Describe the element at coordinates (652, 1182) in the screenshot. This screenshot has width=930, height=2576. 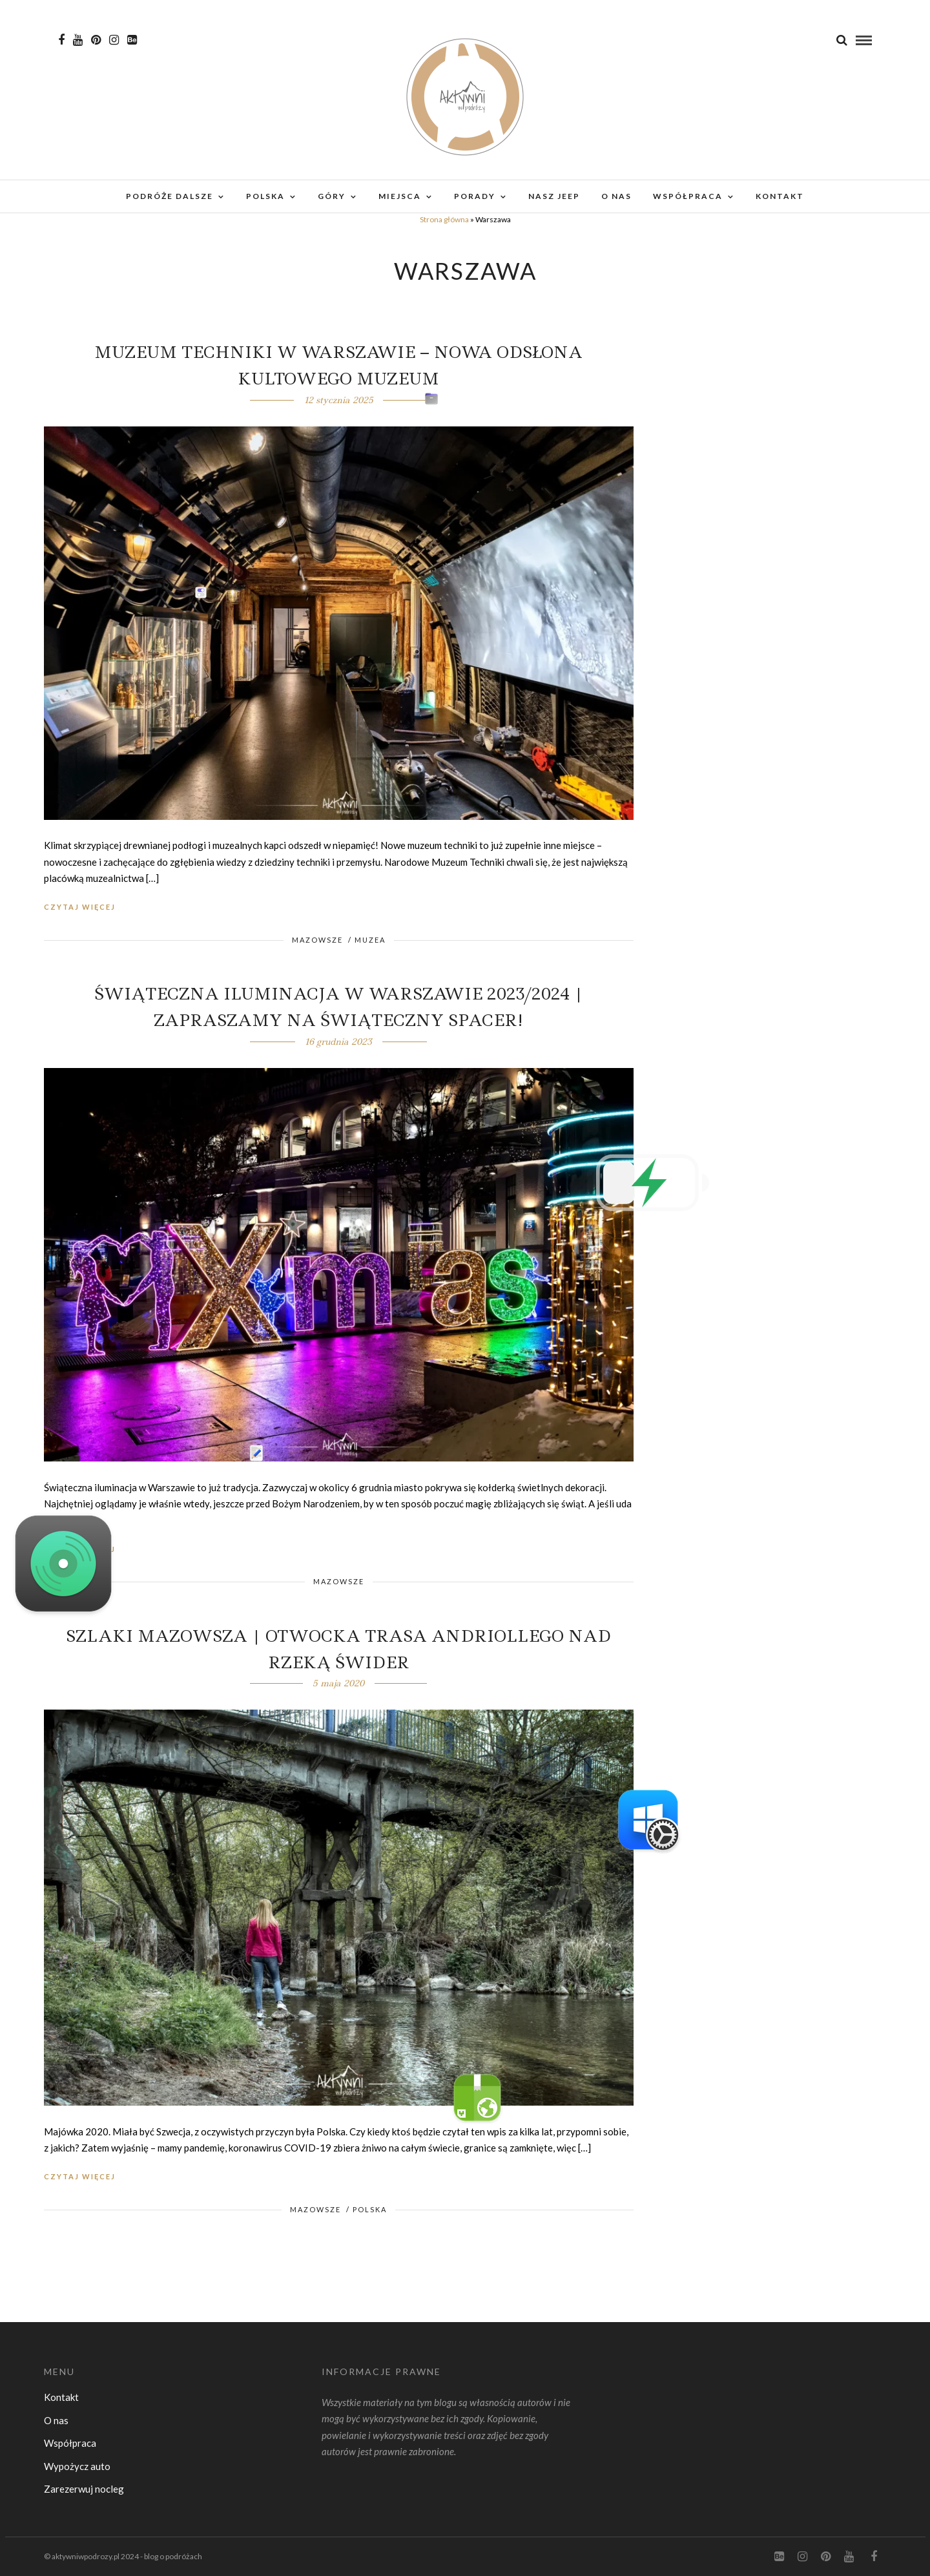
I see `battery at 30% and currently charging` at that location.